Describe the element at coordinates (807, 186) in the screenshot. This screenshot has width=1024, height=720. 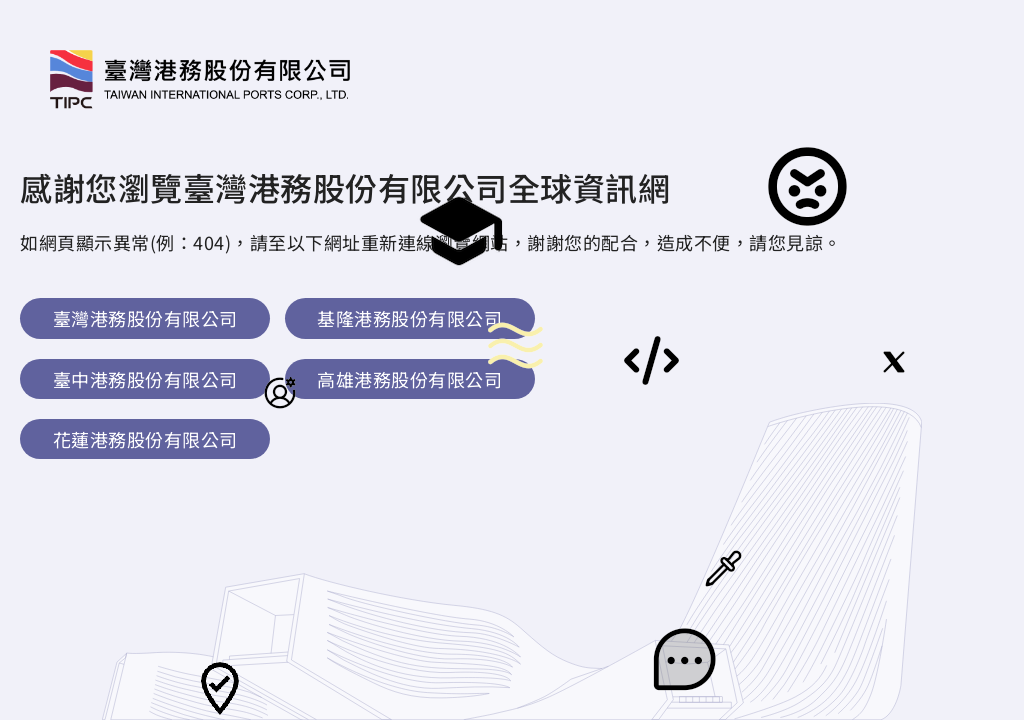
I see `report or flag negative content` at that location.